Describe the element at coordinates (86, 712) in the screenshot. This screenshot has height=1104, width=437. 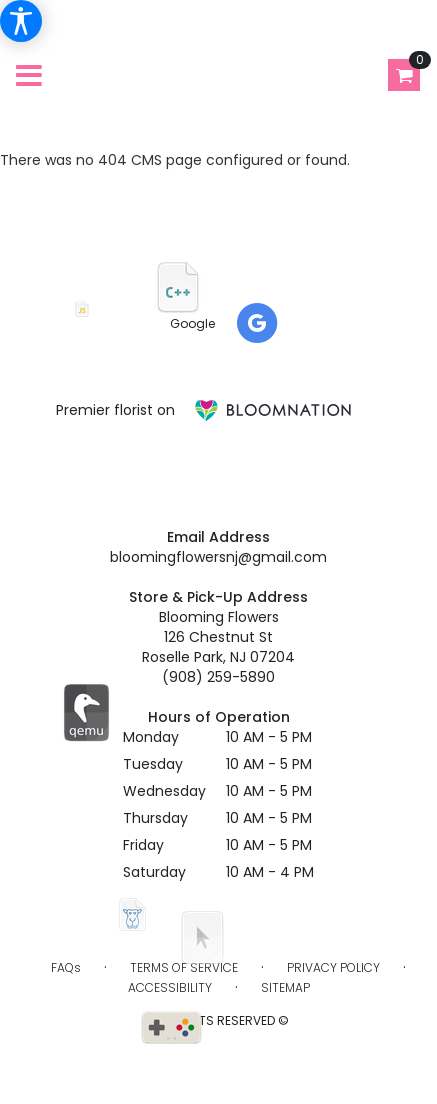
I see `qemu virtual disk image file` at that location.